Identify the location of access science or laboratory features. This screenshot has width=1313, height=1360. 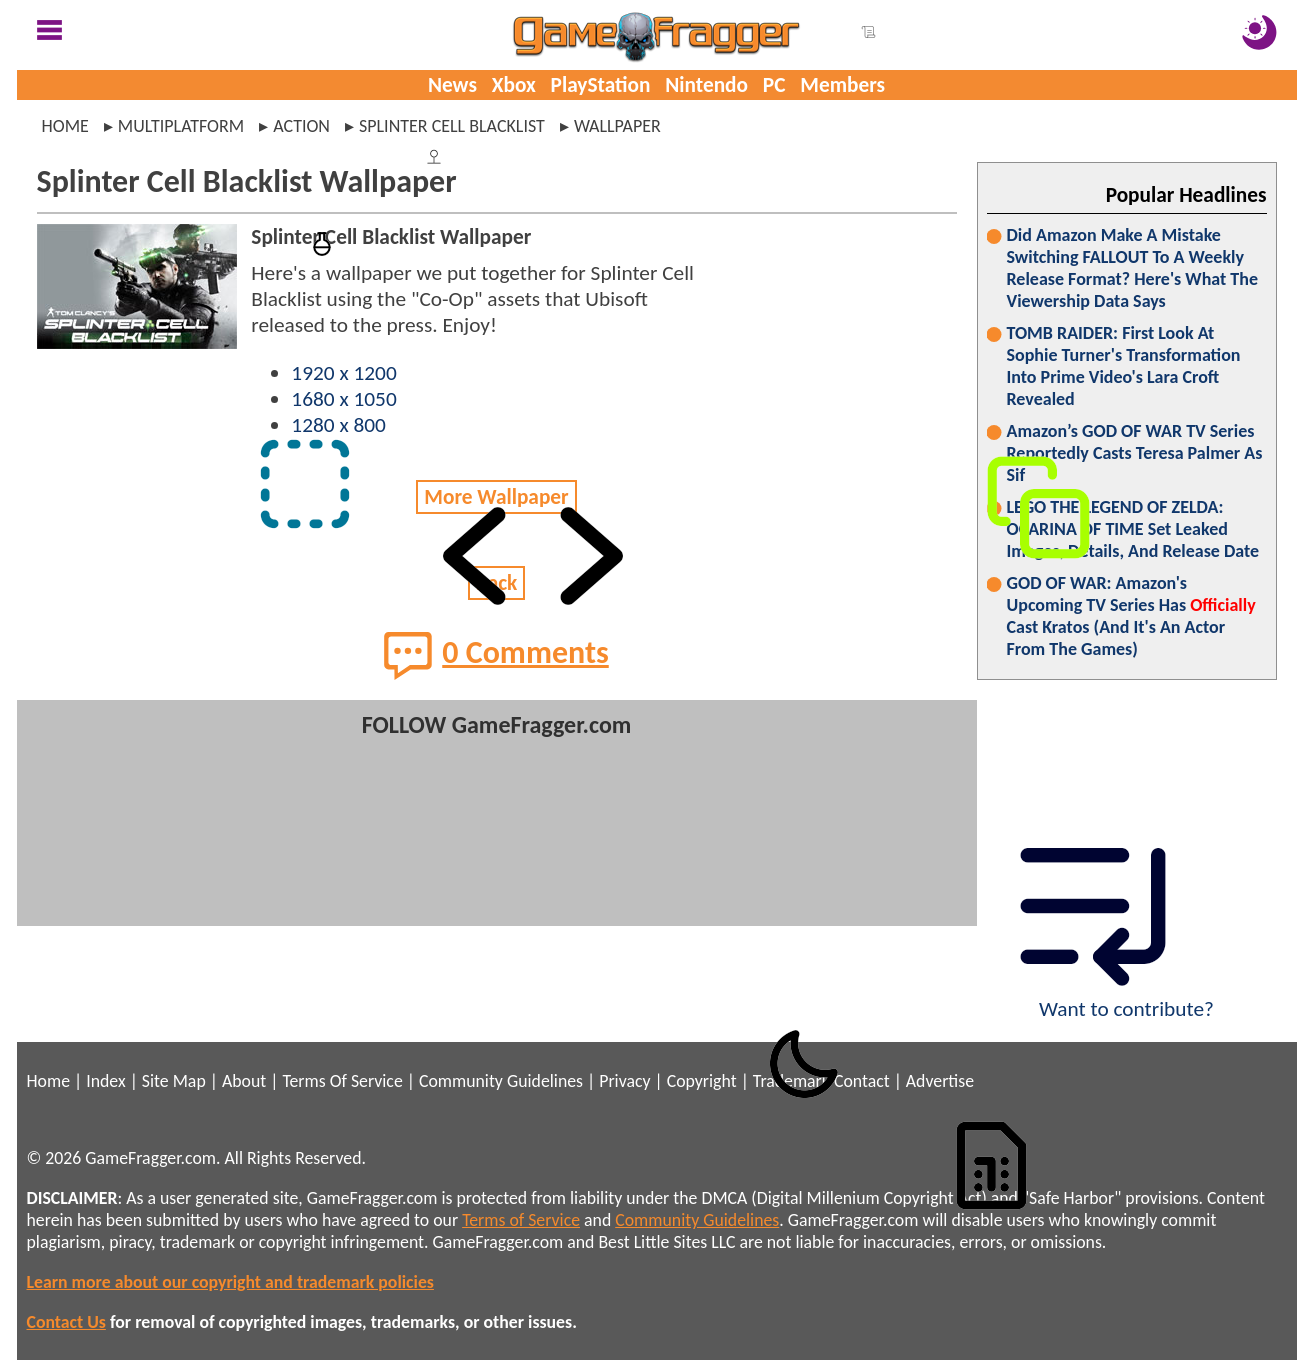
(322, 244).